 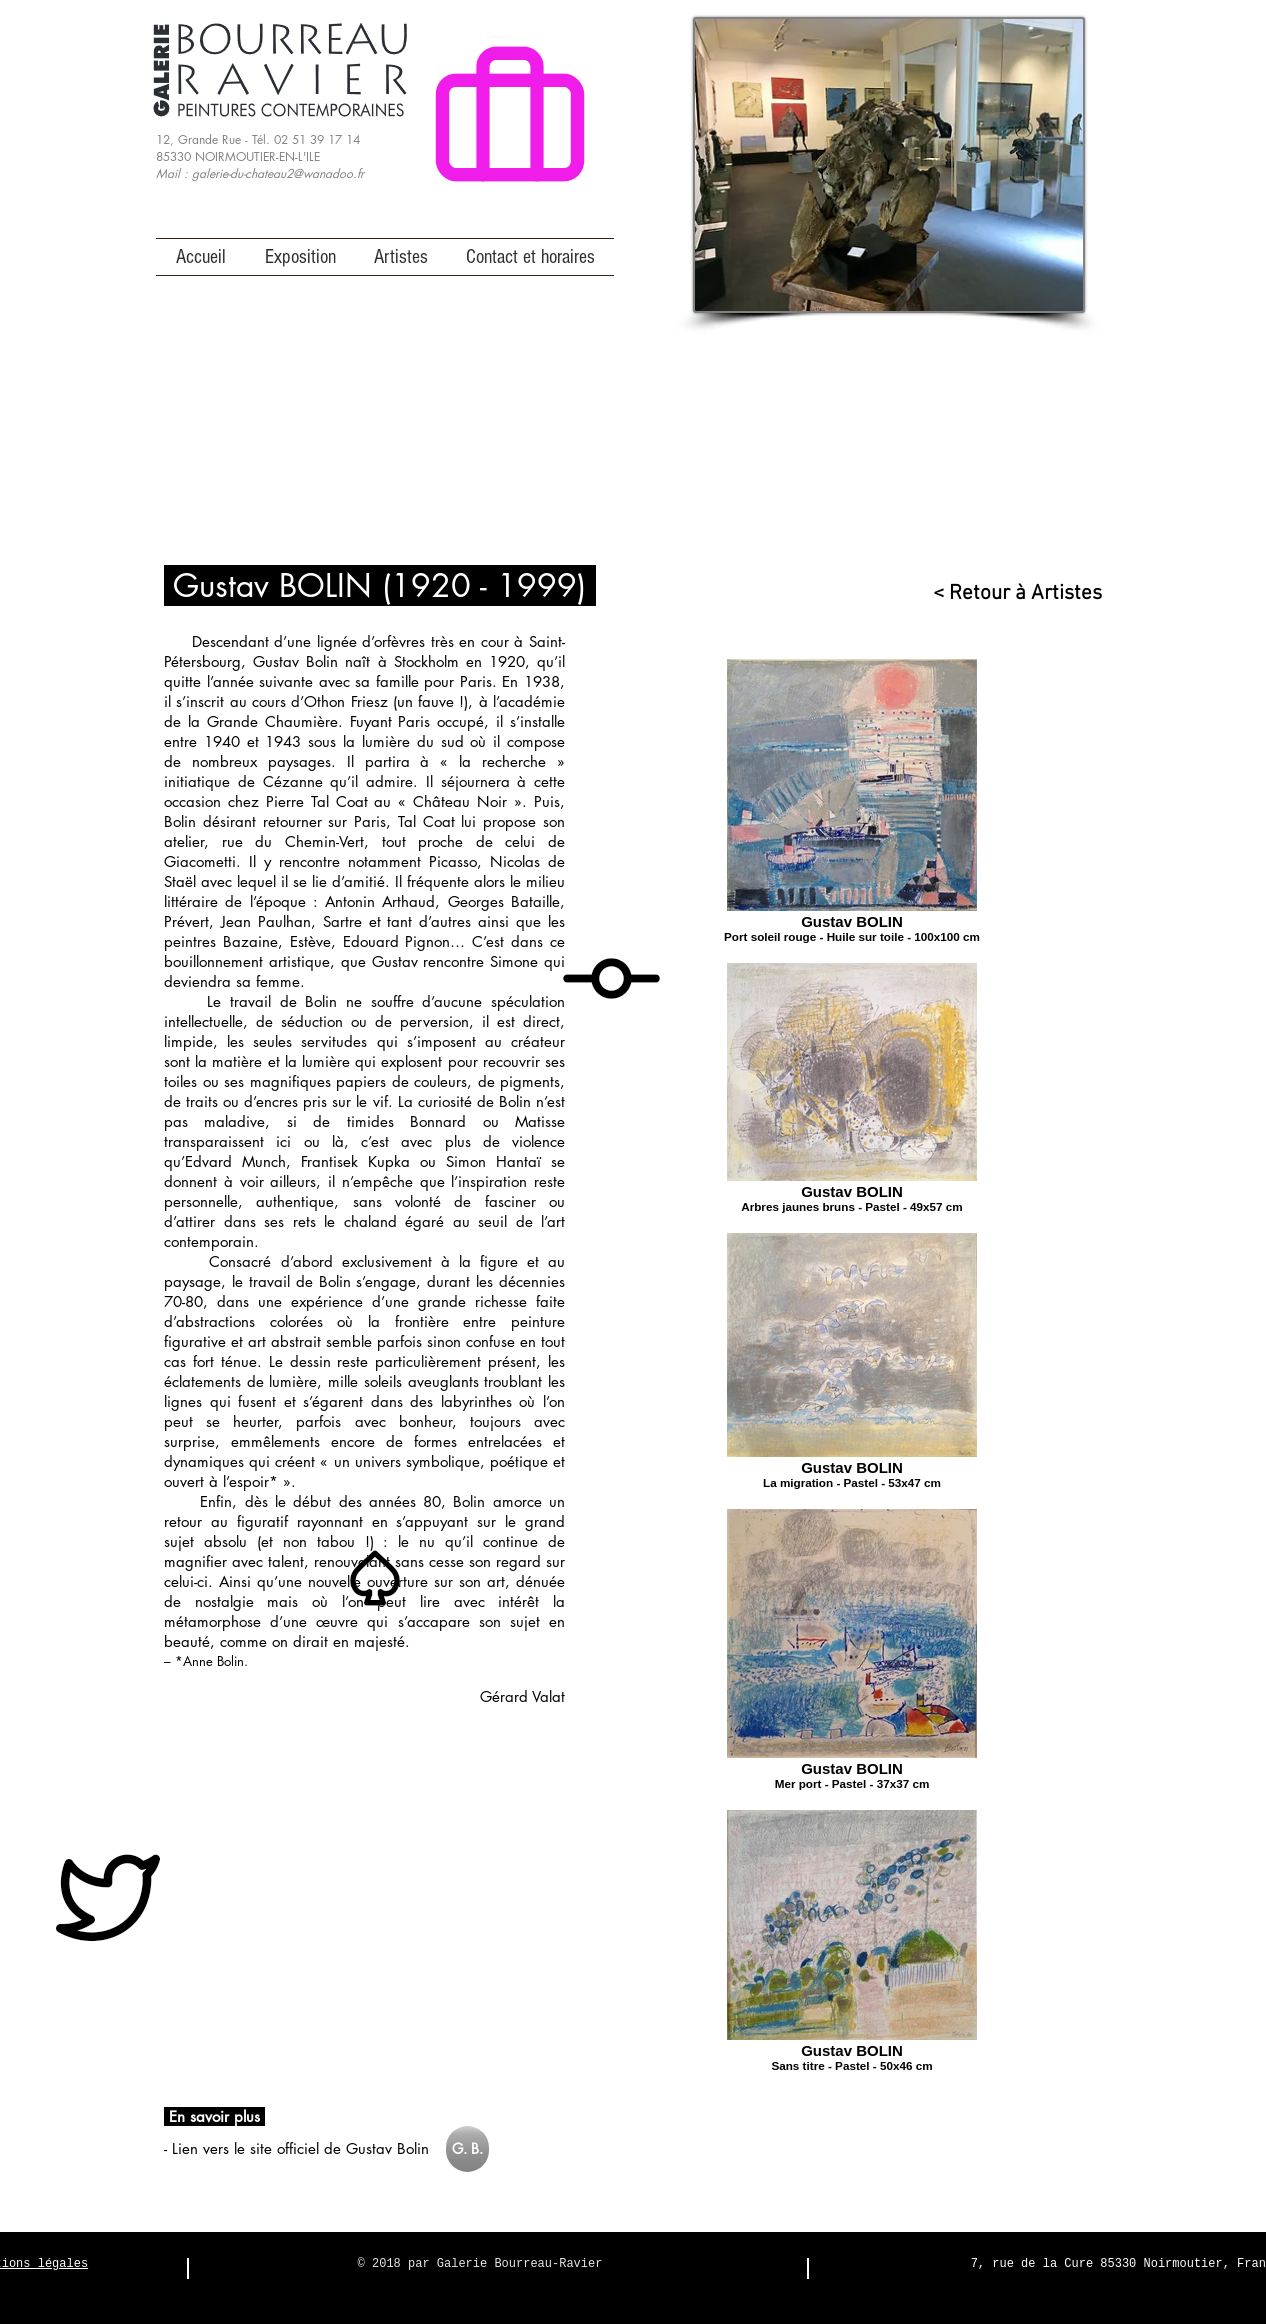 I want to click on access work or business documents, so click(x=510, y=114).